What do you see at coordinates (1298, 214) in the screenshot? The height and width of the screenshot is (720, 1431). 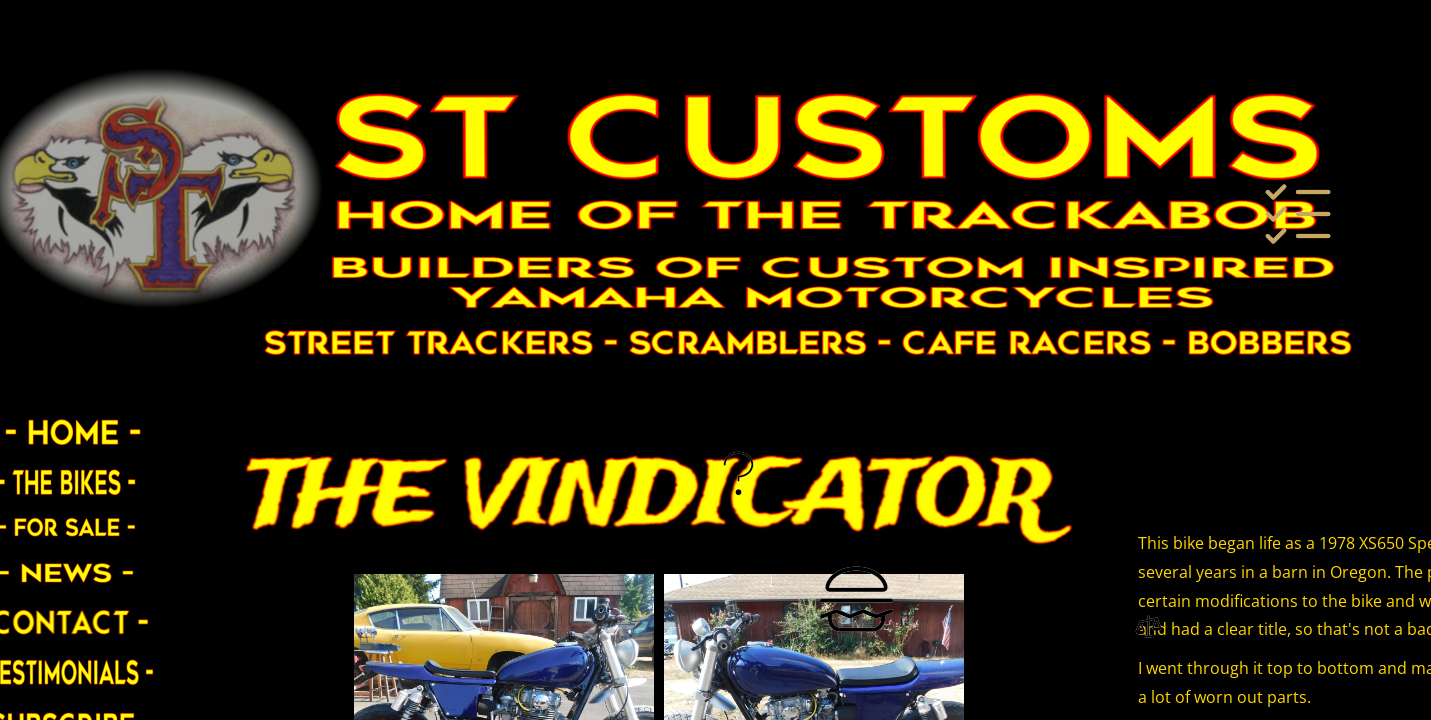 I see `view completed tasks or checklist` at bounding box center [1298, 214].